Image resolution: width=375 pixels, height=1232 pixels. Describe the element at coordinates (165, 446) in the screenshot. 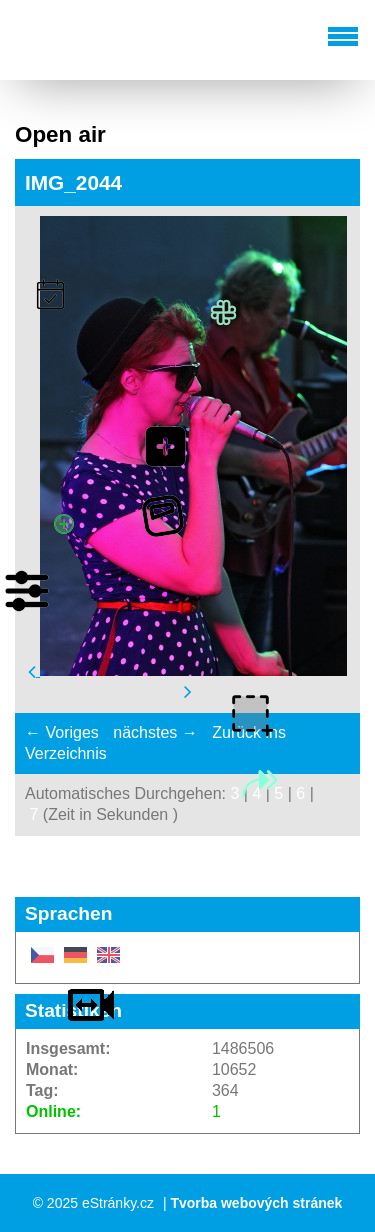

I see `add a new item` at that location.